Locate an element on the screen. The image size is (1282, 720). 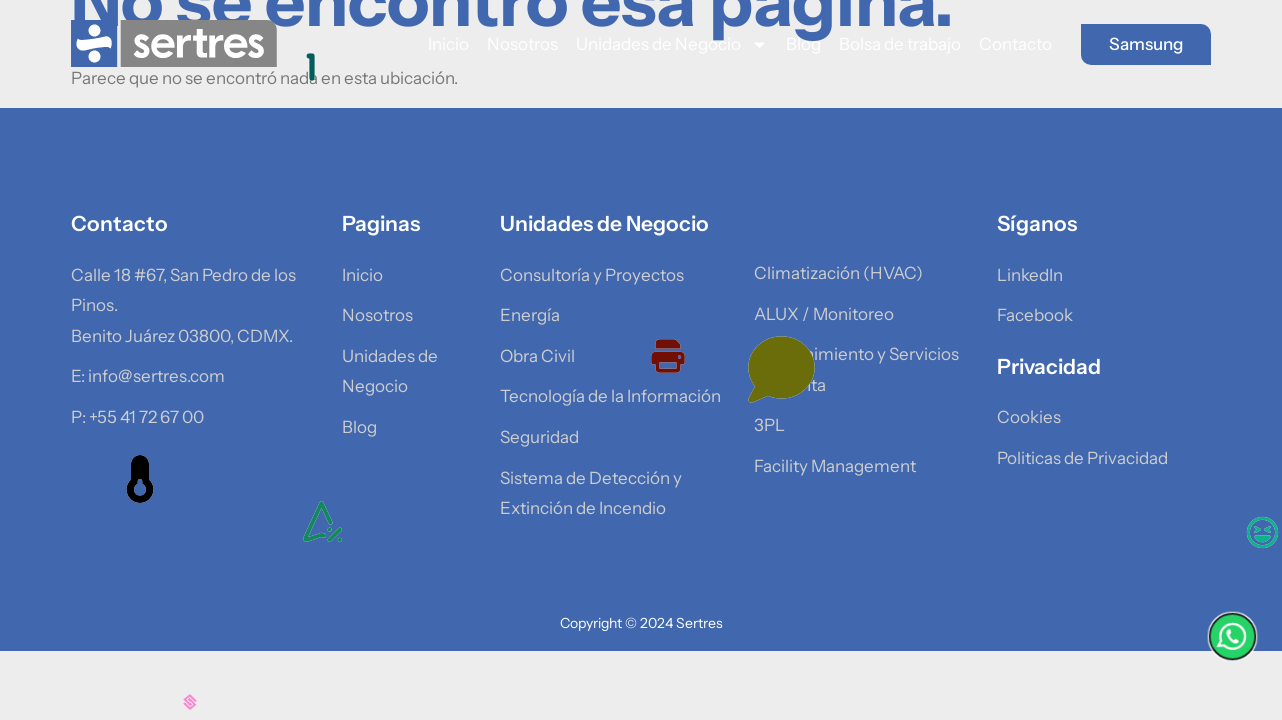
indicates first item or top priority is located at coordinates (312, 67).